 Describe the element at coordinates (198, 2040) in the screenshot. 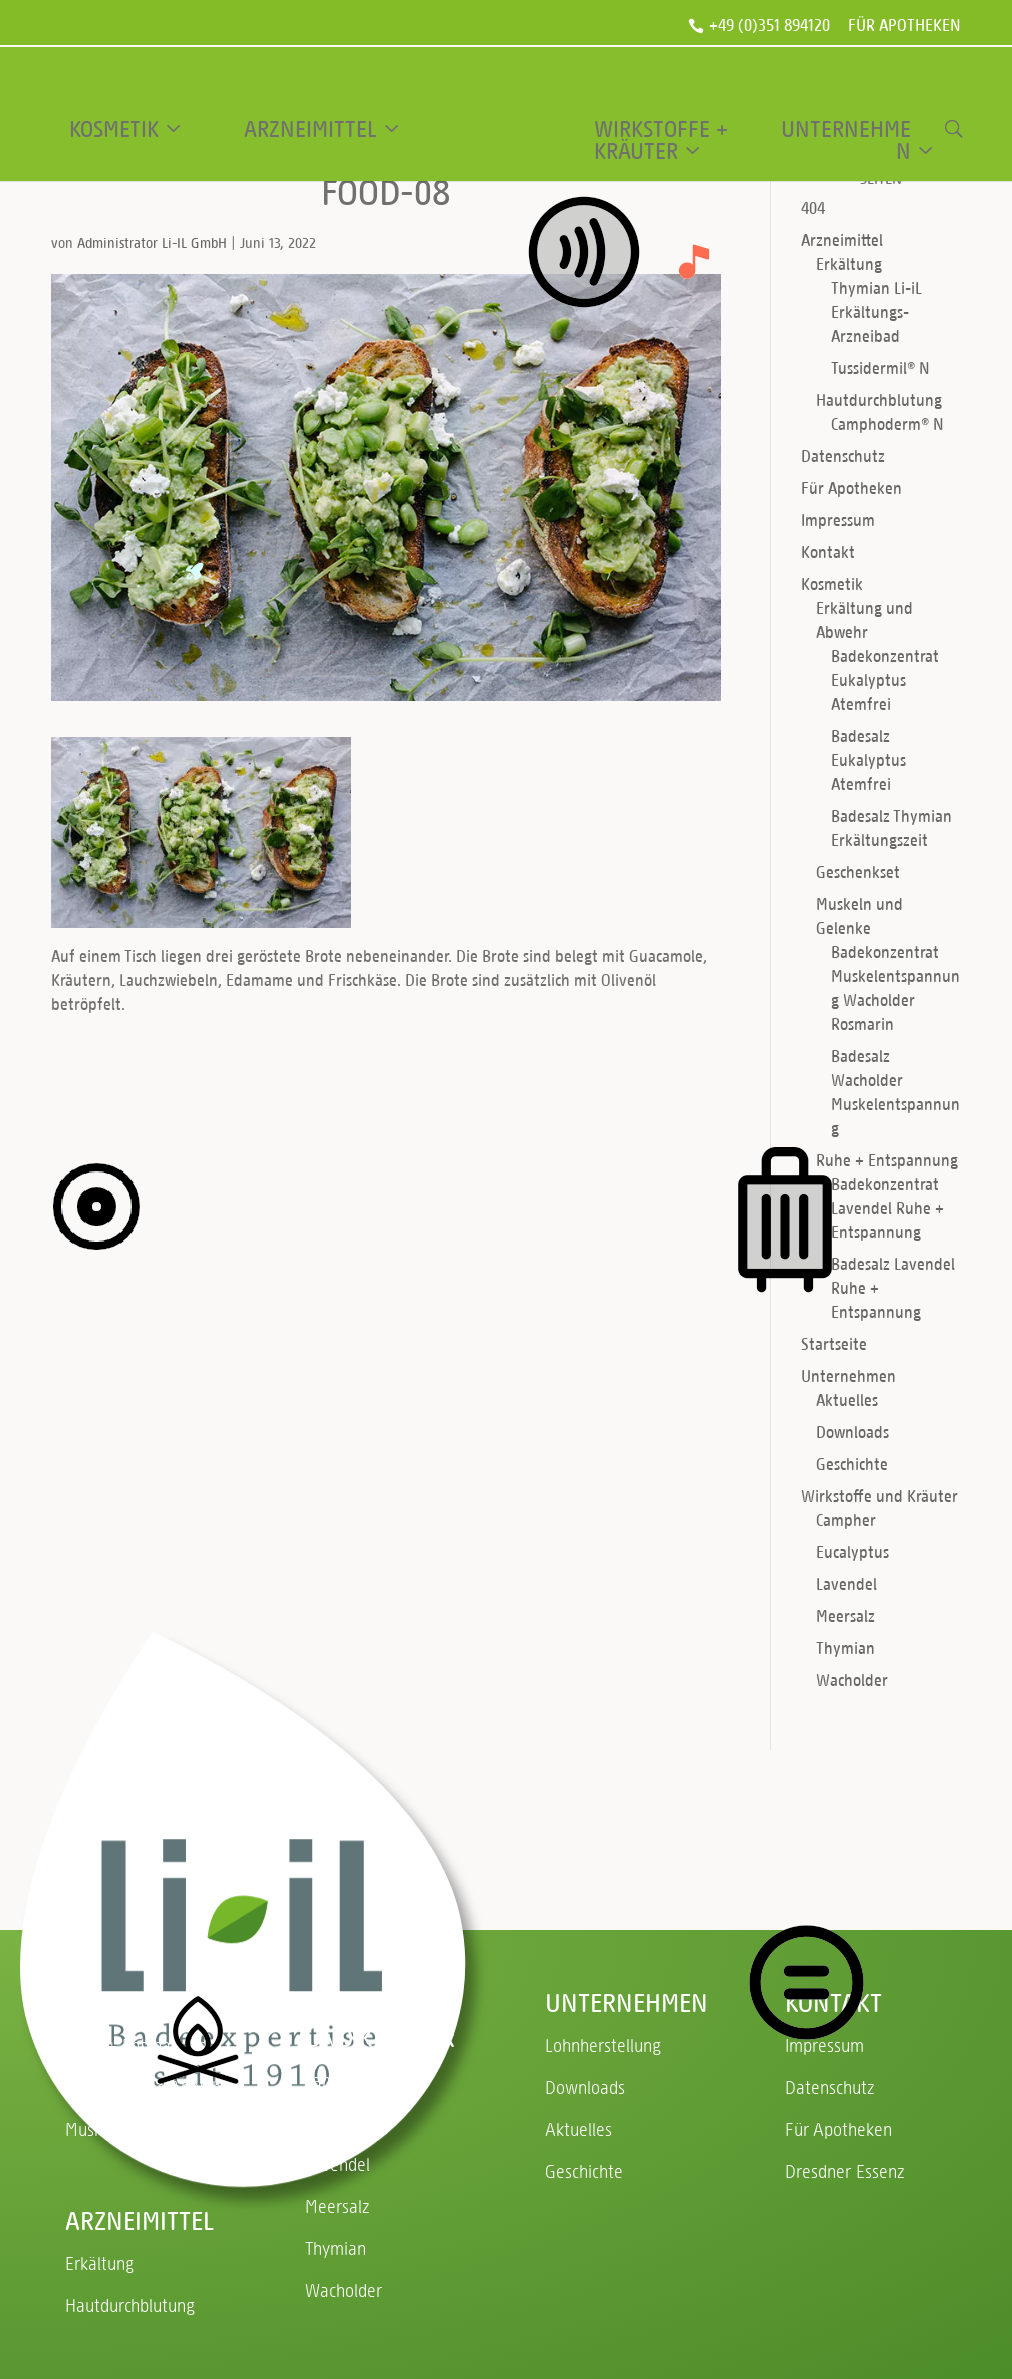

I see `access outdoor or camping-related features` at that location.